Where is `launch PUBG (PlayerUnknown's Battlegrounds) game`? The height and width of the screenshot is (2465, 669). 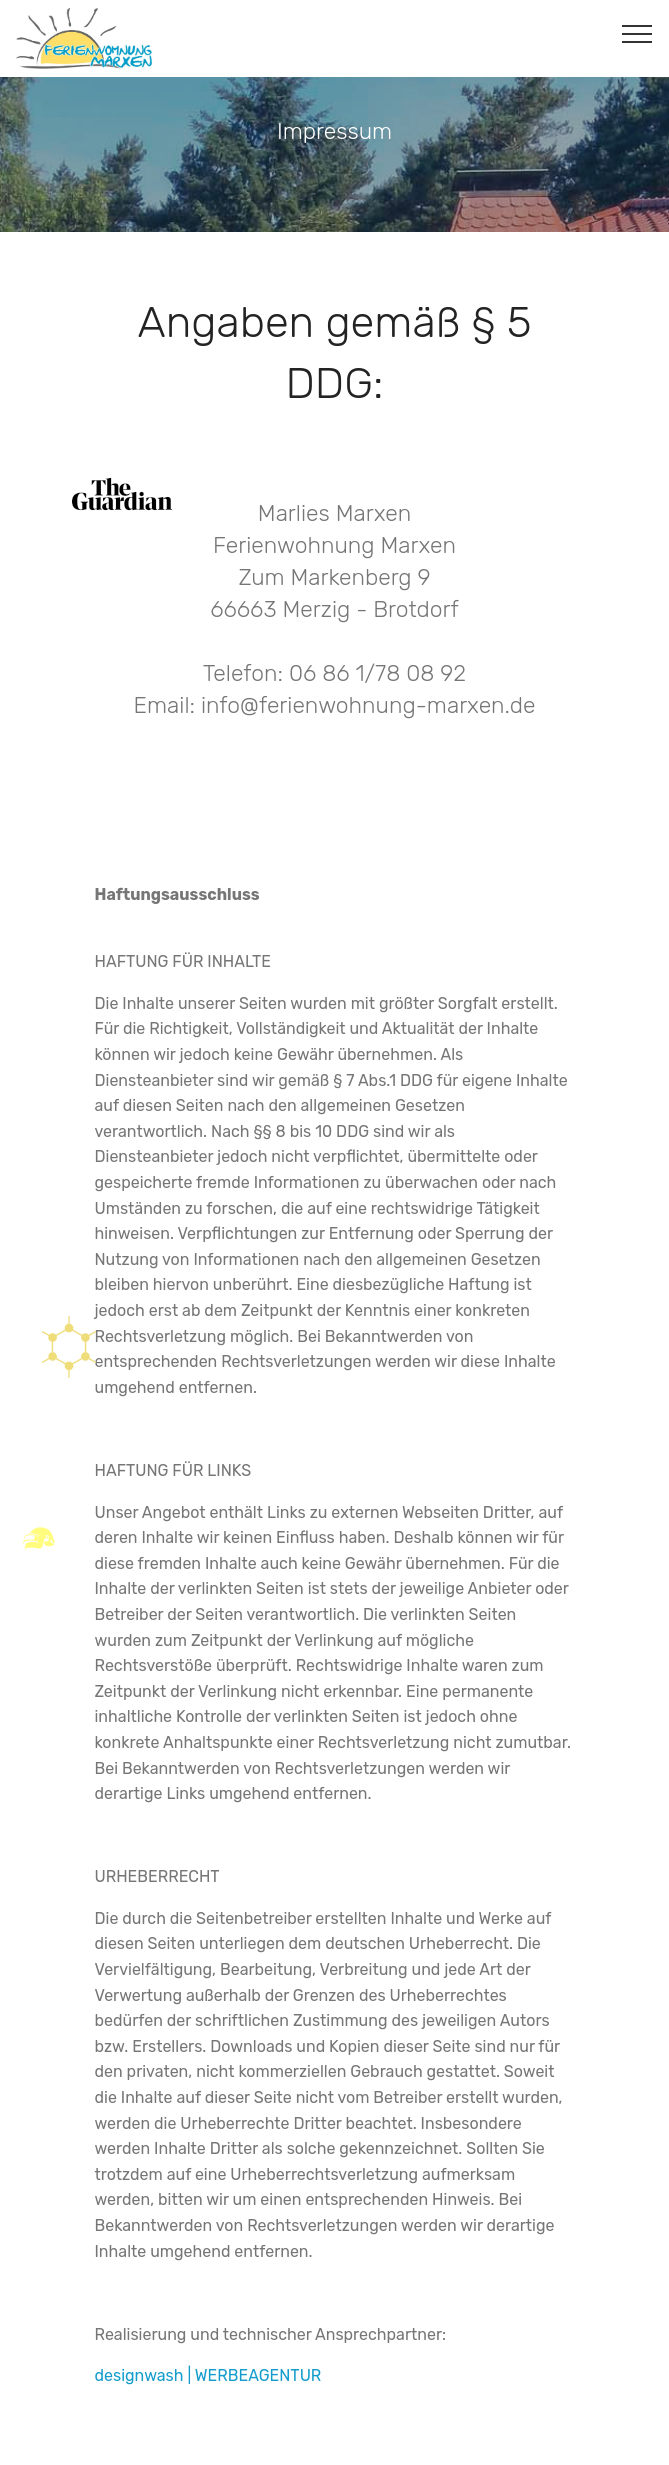
launch PUBG (PlayerUnknown's Battlegrounds) game is located at coordinates (39, 1539).